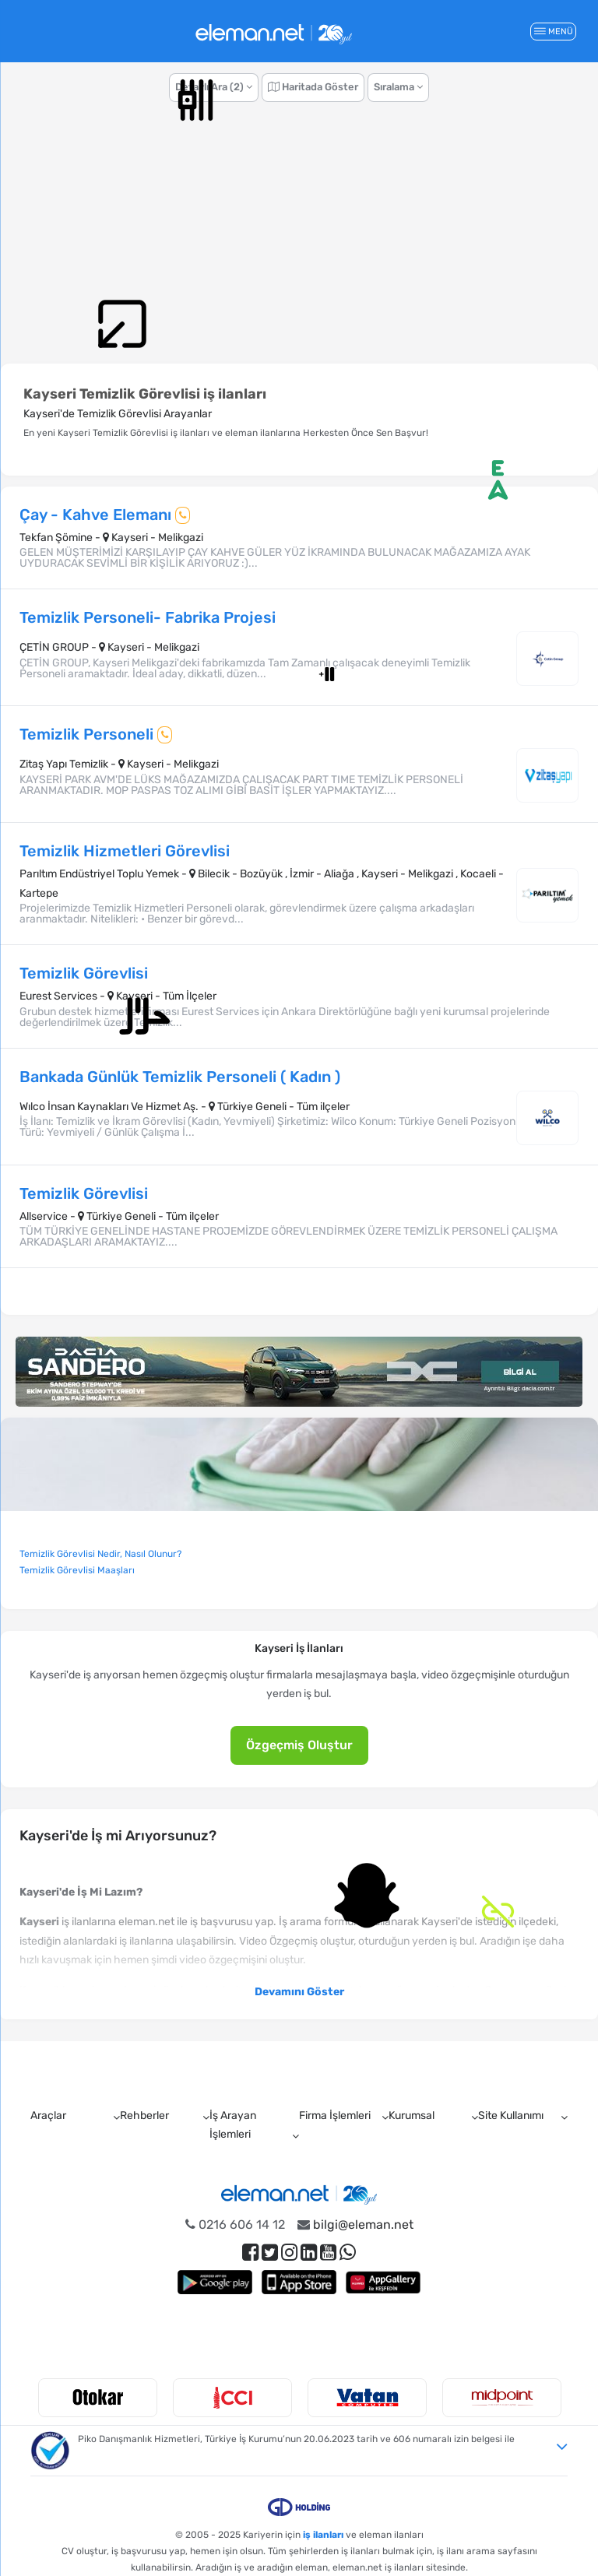 This screenshot has height=2576, width=598. What do you see at coordinates (122, 324) in the screenshot?
I see `move content outside the current container` at bounding box center [122, 324].